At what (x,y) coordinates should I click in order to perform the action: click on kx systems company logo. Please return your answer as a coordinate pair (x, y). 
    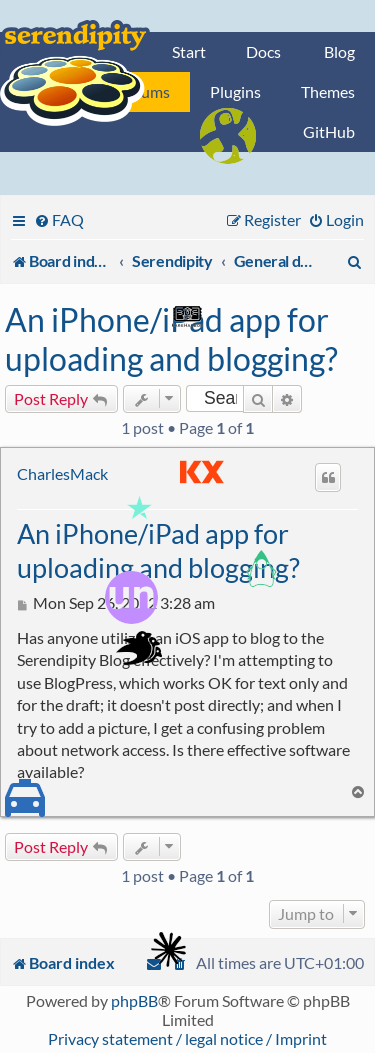
    Looking at the image, I should click on (202, 472).